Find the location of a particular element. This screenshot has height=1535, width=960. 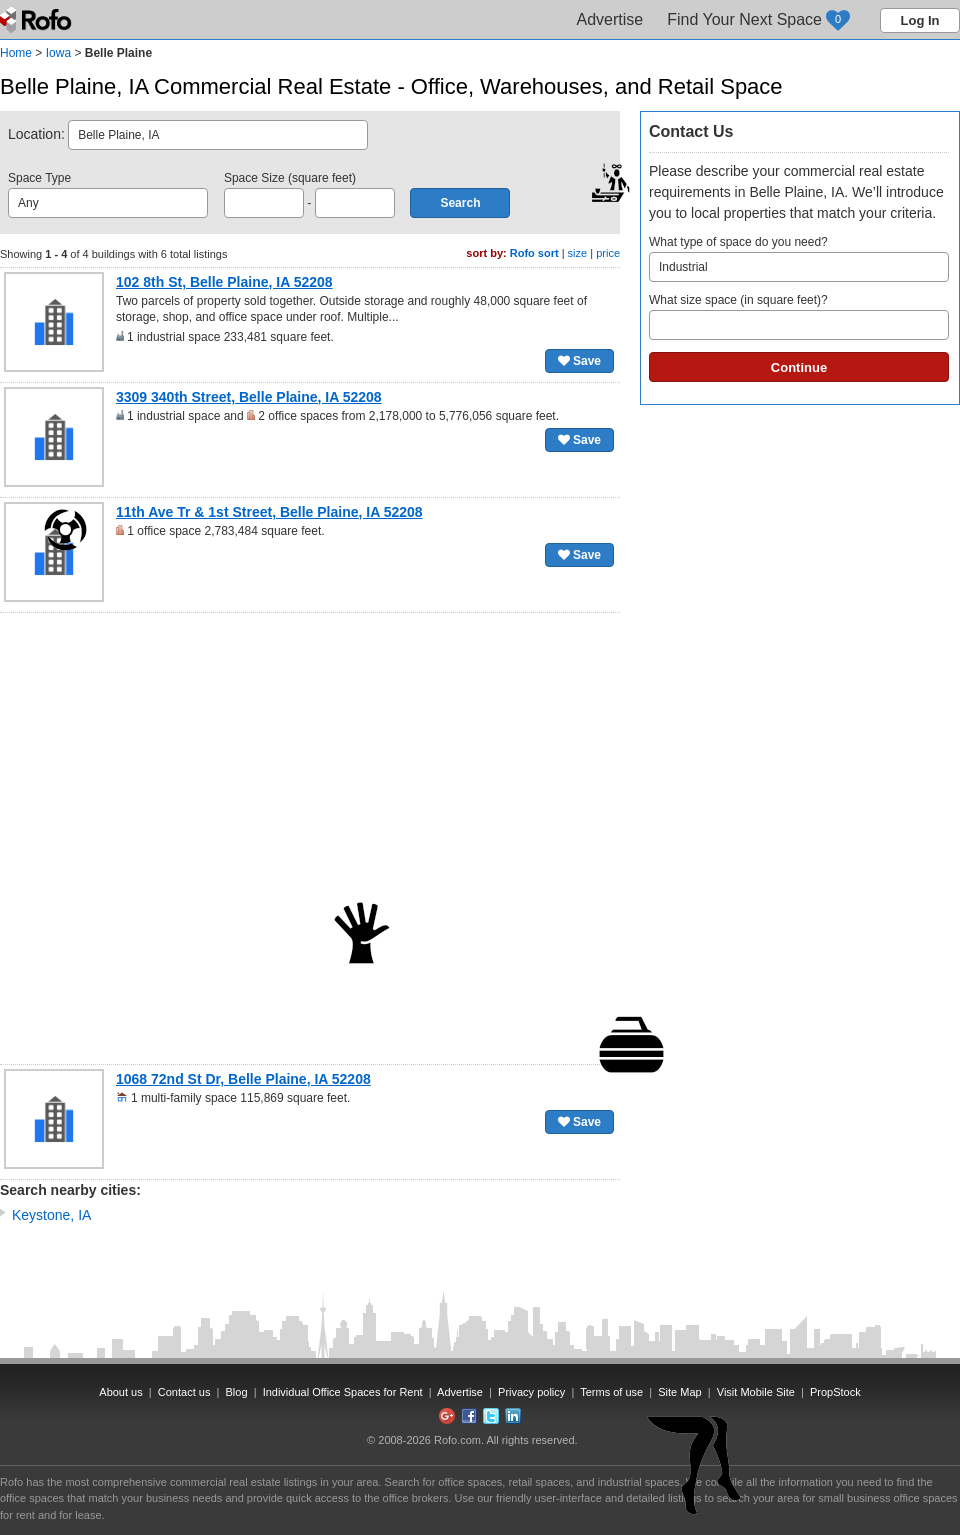

view the magician tarot card is located at coordinates (611, 183).